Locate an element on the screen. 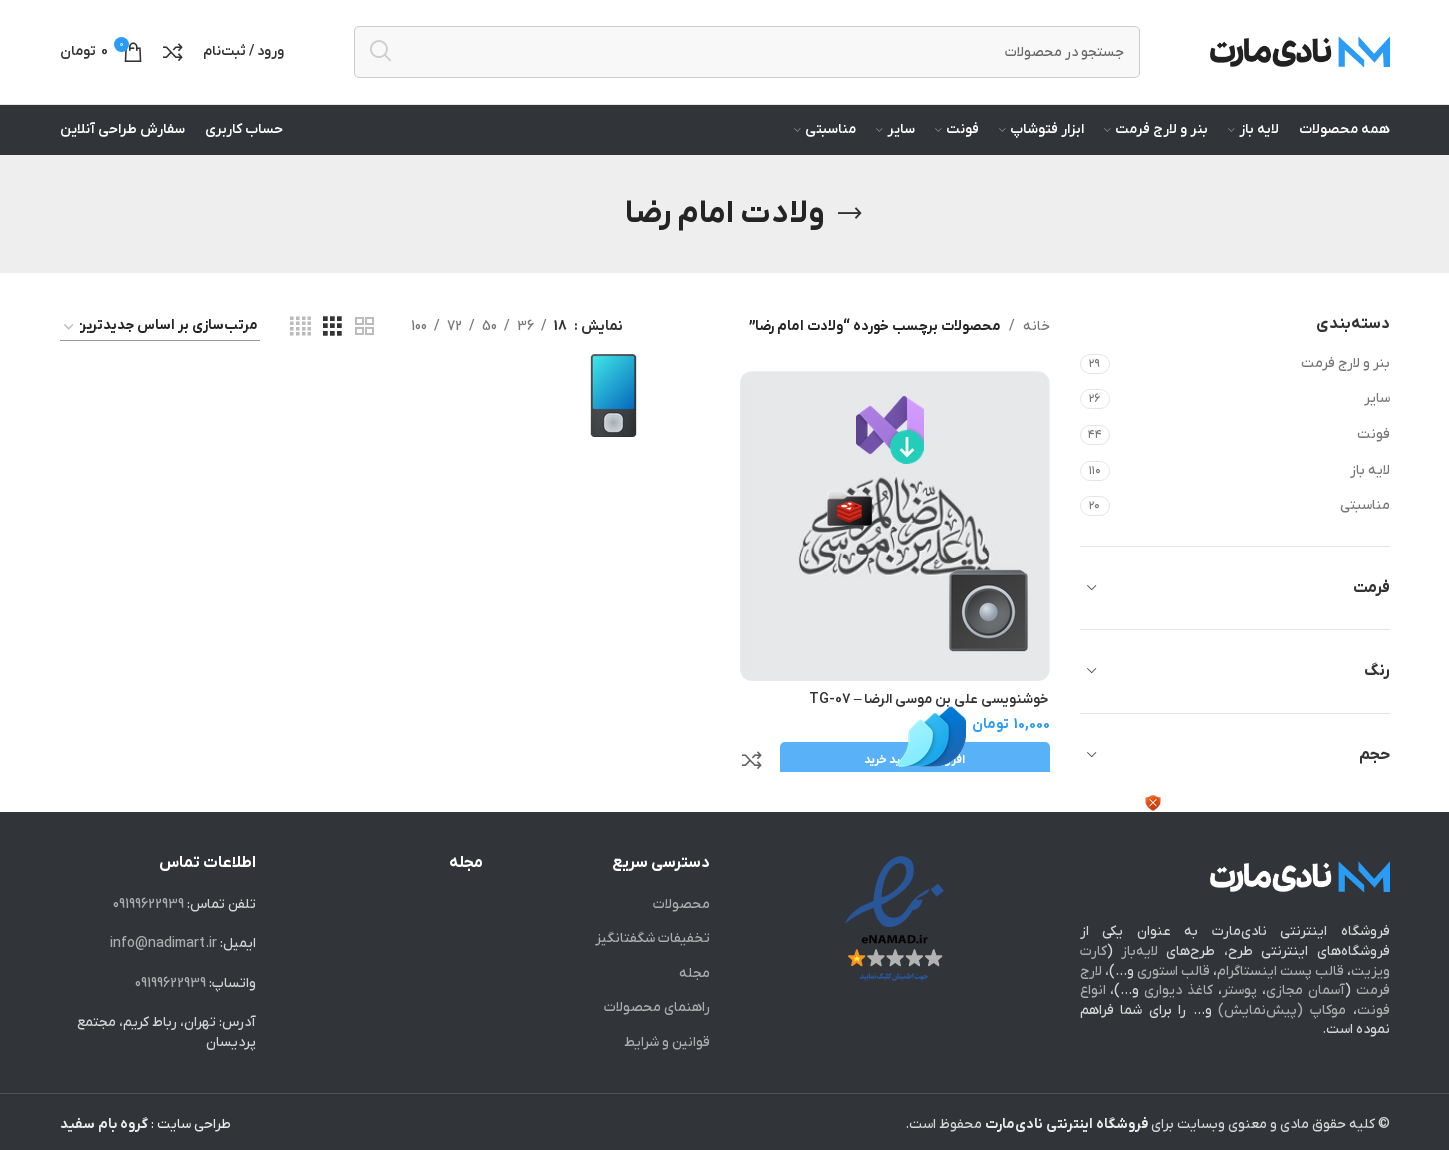  open visual studio installer is located at coordinates (890, 430).